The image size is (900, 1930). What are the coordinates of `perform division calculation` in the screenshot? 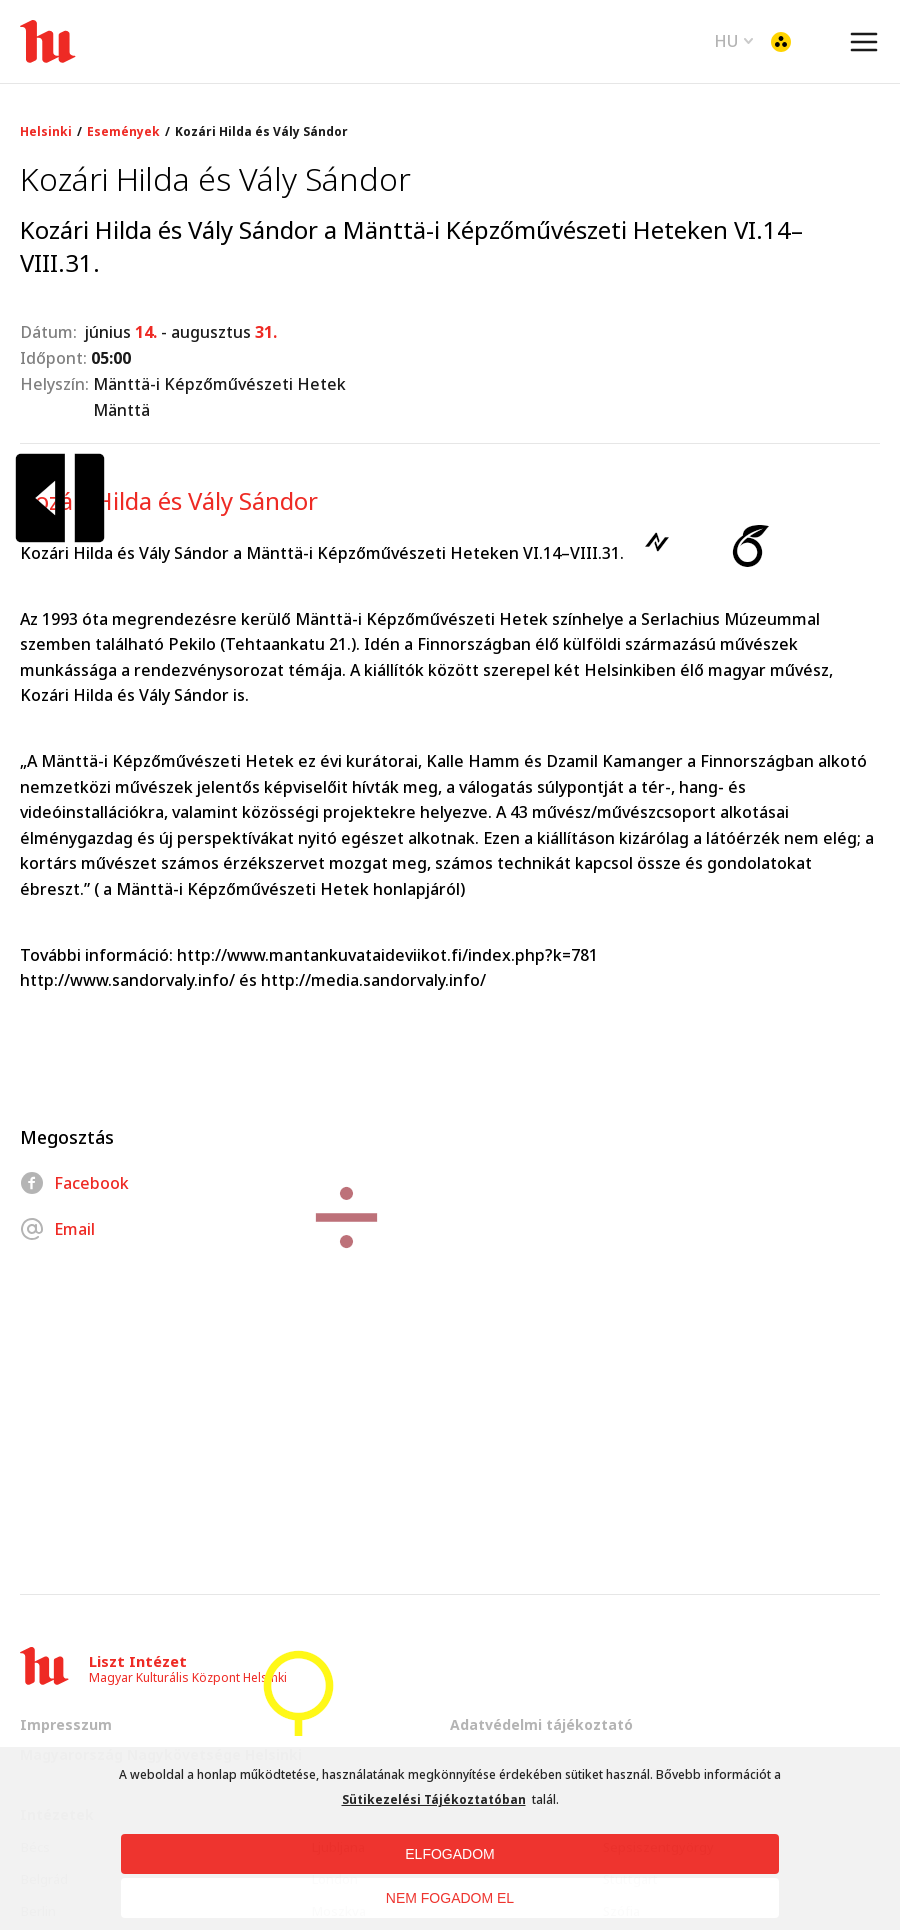 It's located at (346, 1217).